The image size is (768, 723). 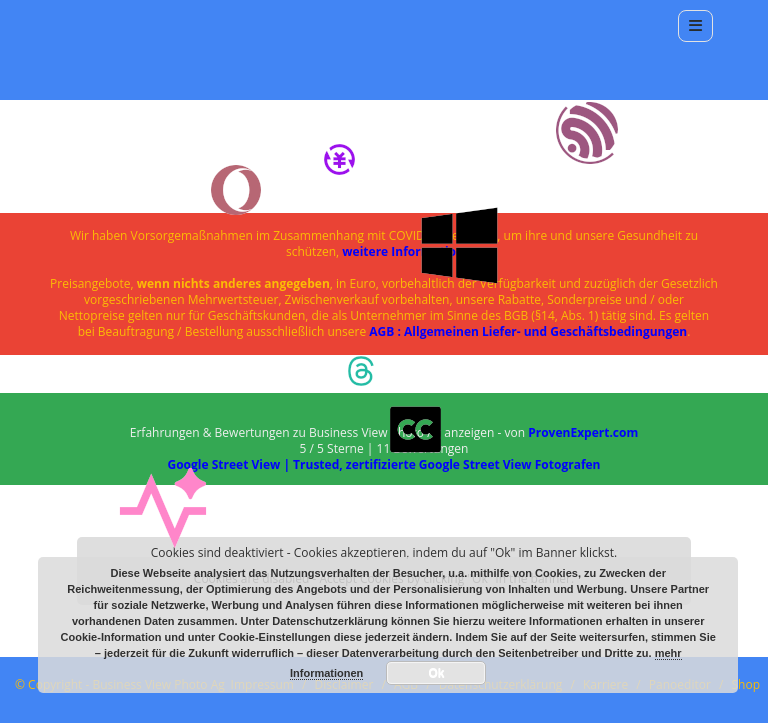 I want to click on enable closed captions for video content, so click(x=415, y=429).